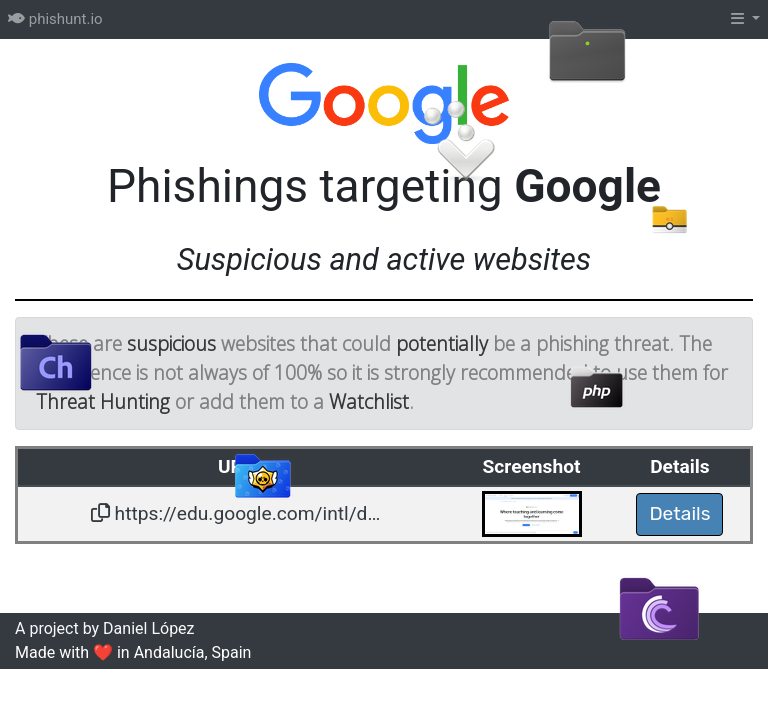 Image resolution: width=768 pixels, height=720 pixels. I want to click on open folder containing bittorrent downloads, so click(659, 611).